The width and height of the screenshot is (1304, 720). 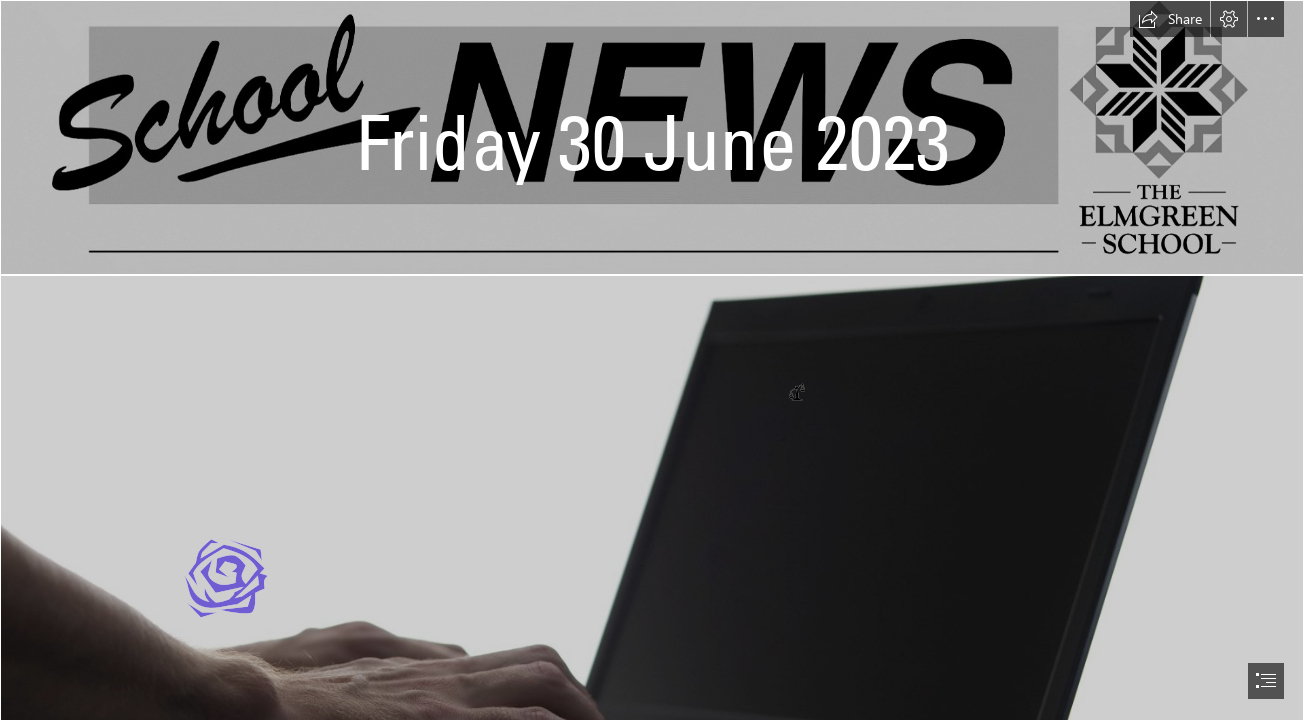 I want to click on indicates empty state or no results found, so click(x=226, y=577).